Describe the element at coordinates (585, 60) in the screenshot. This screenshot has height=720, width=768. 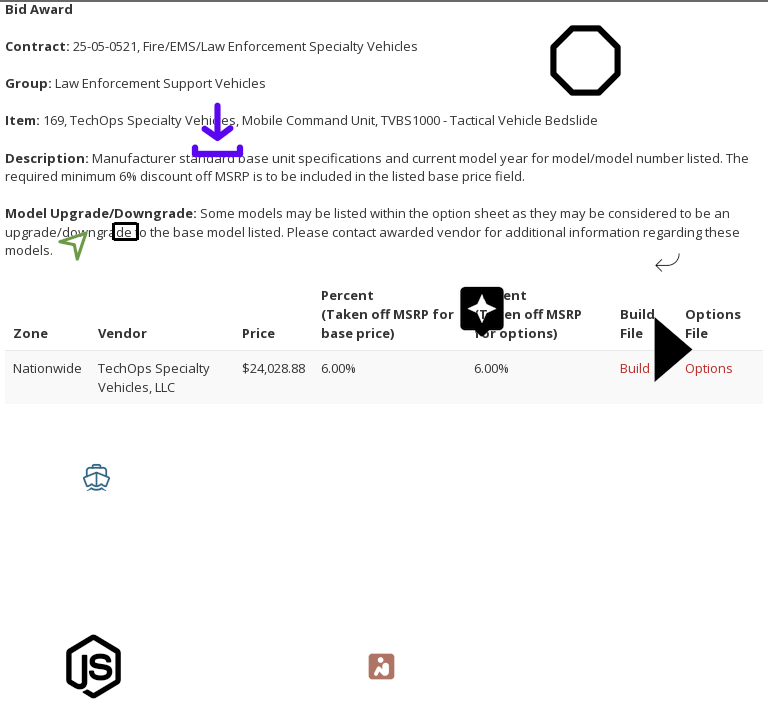
I see `stop or halt action indicator` at that location.